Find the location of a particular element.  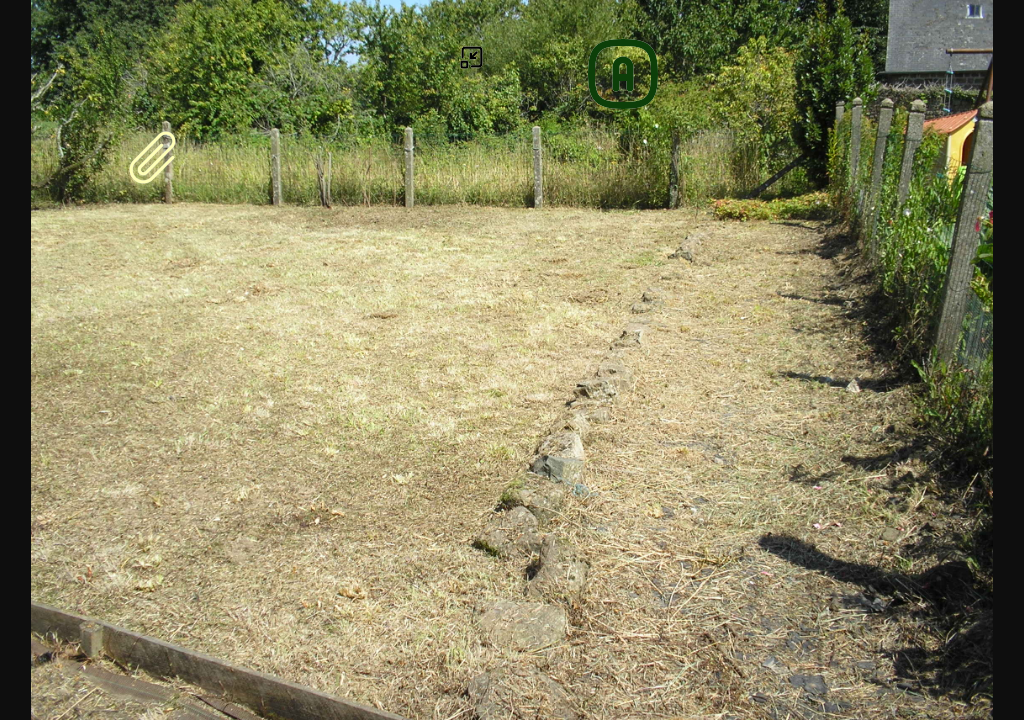

attach a file to your message is located at coordinates (153, 157).